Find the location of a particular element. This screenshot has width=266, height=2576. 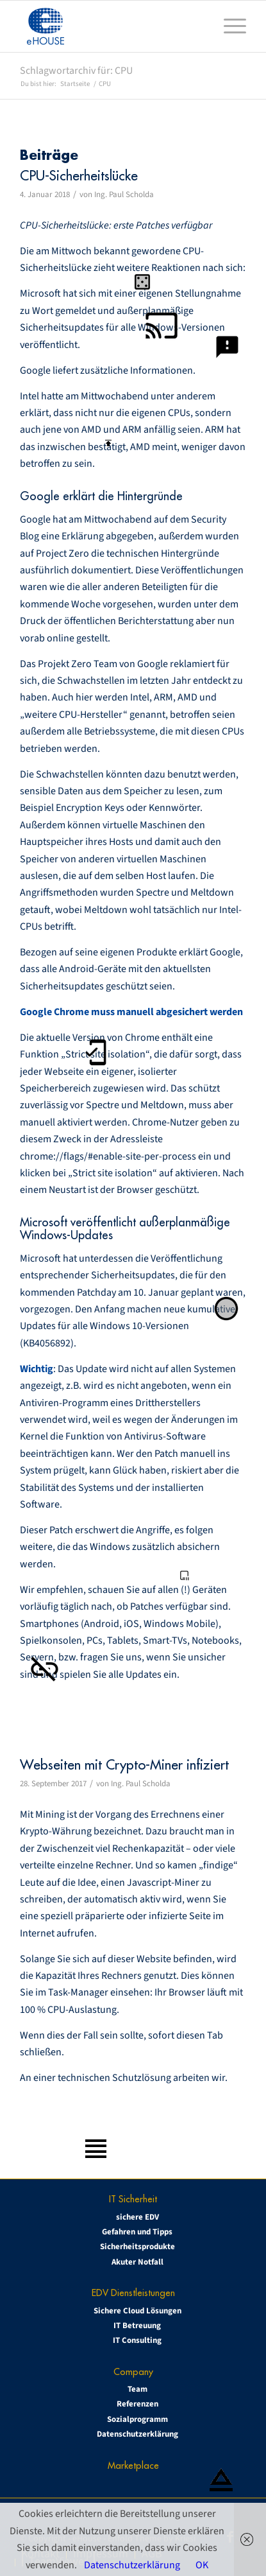

cast your screen to a nearby device is located at coordinates (162, 326).